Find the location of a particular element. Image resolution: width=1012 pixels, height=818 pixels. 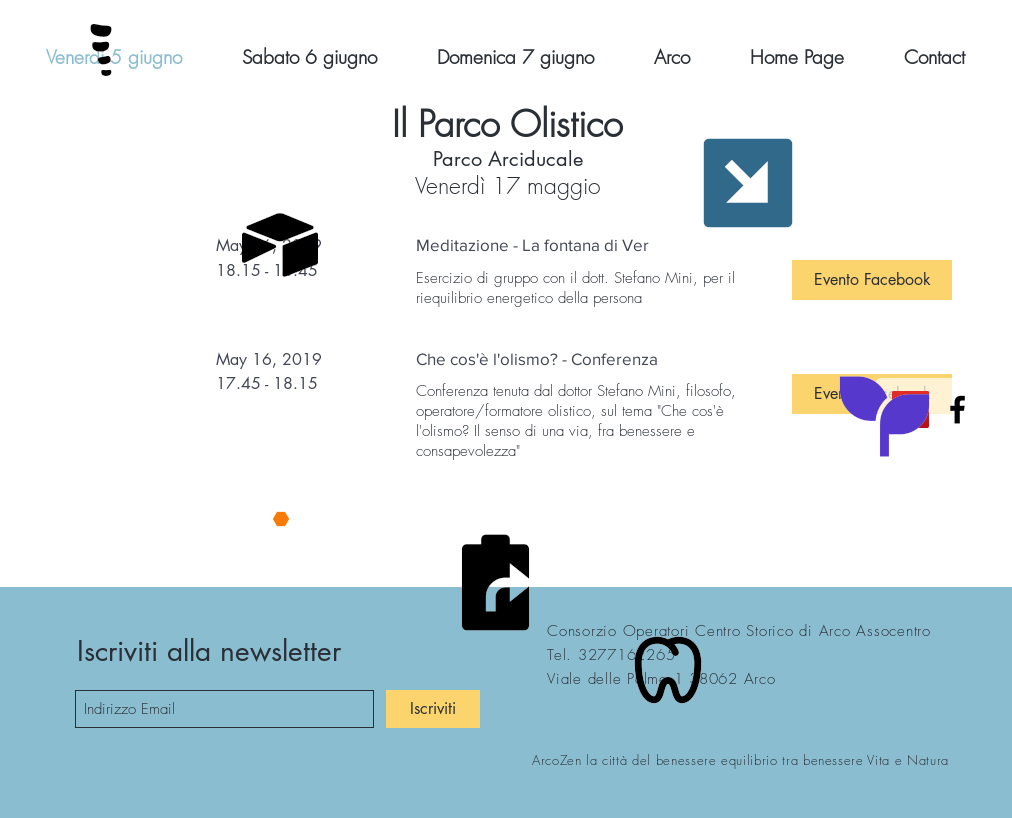

access dental health or dentist services is located at coordinates (668, 670).